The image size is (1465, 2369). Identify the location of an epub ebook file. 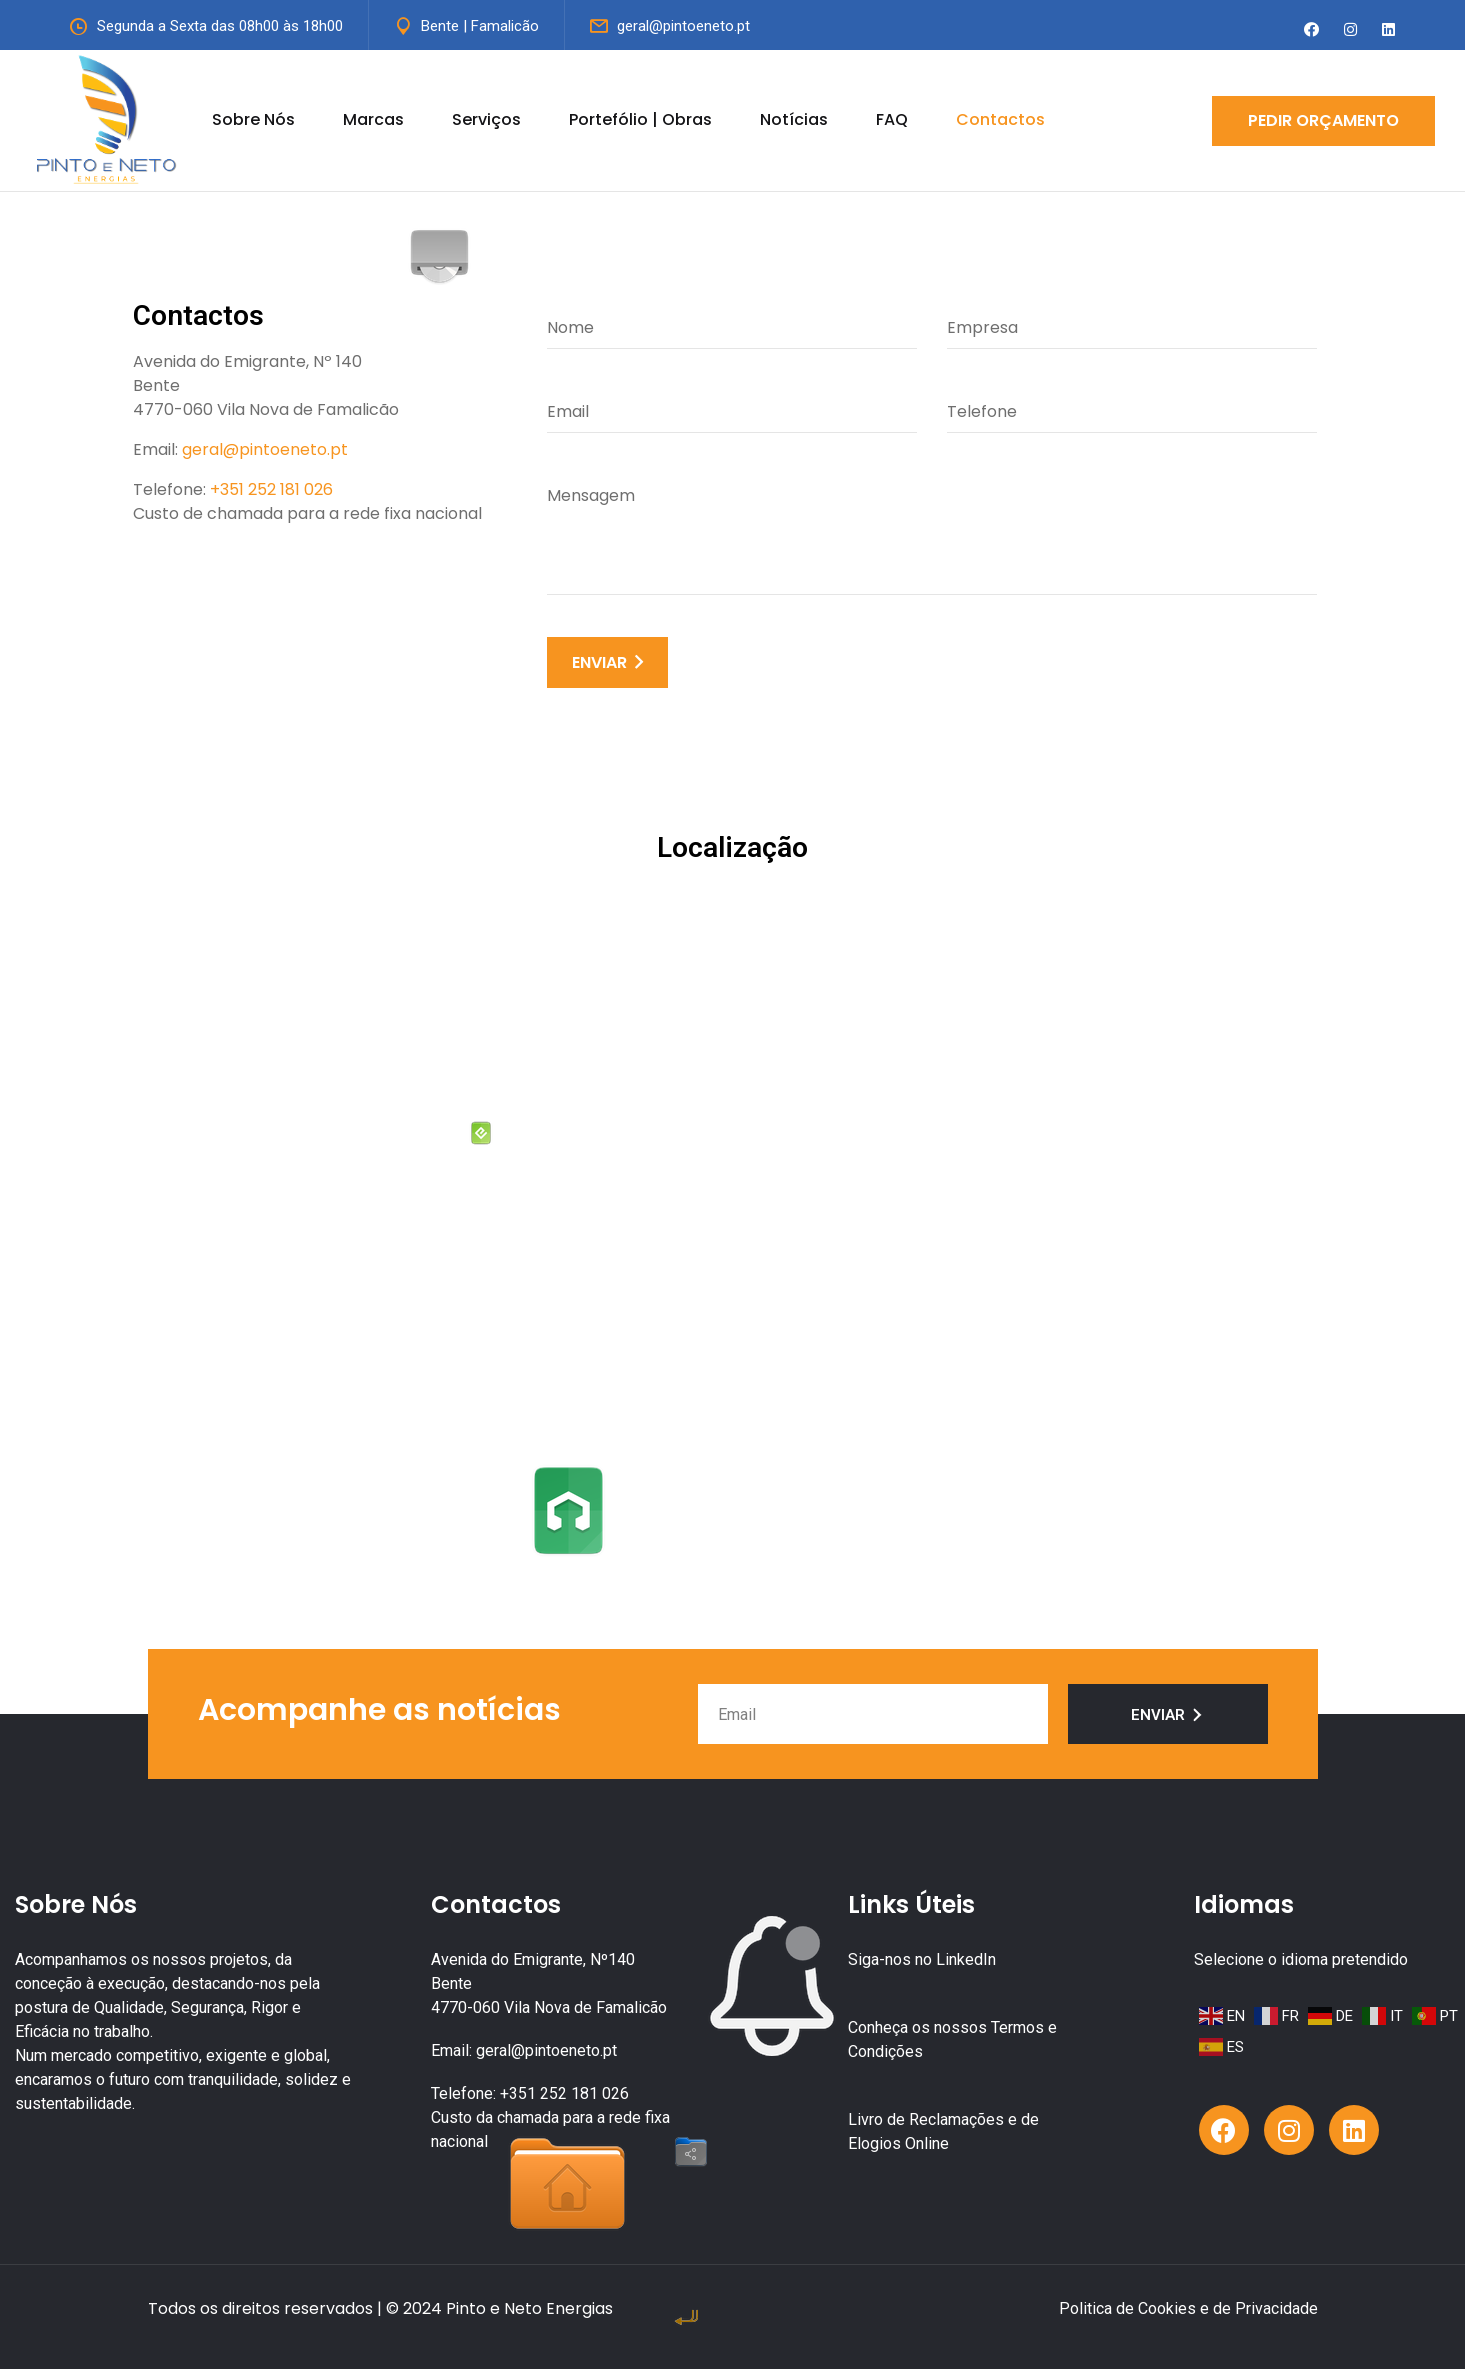
(481, 1133).